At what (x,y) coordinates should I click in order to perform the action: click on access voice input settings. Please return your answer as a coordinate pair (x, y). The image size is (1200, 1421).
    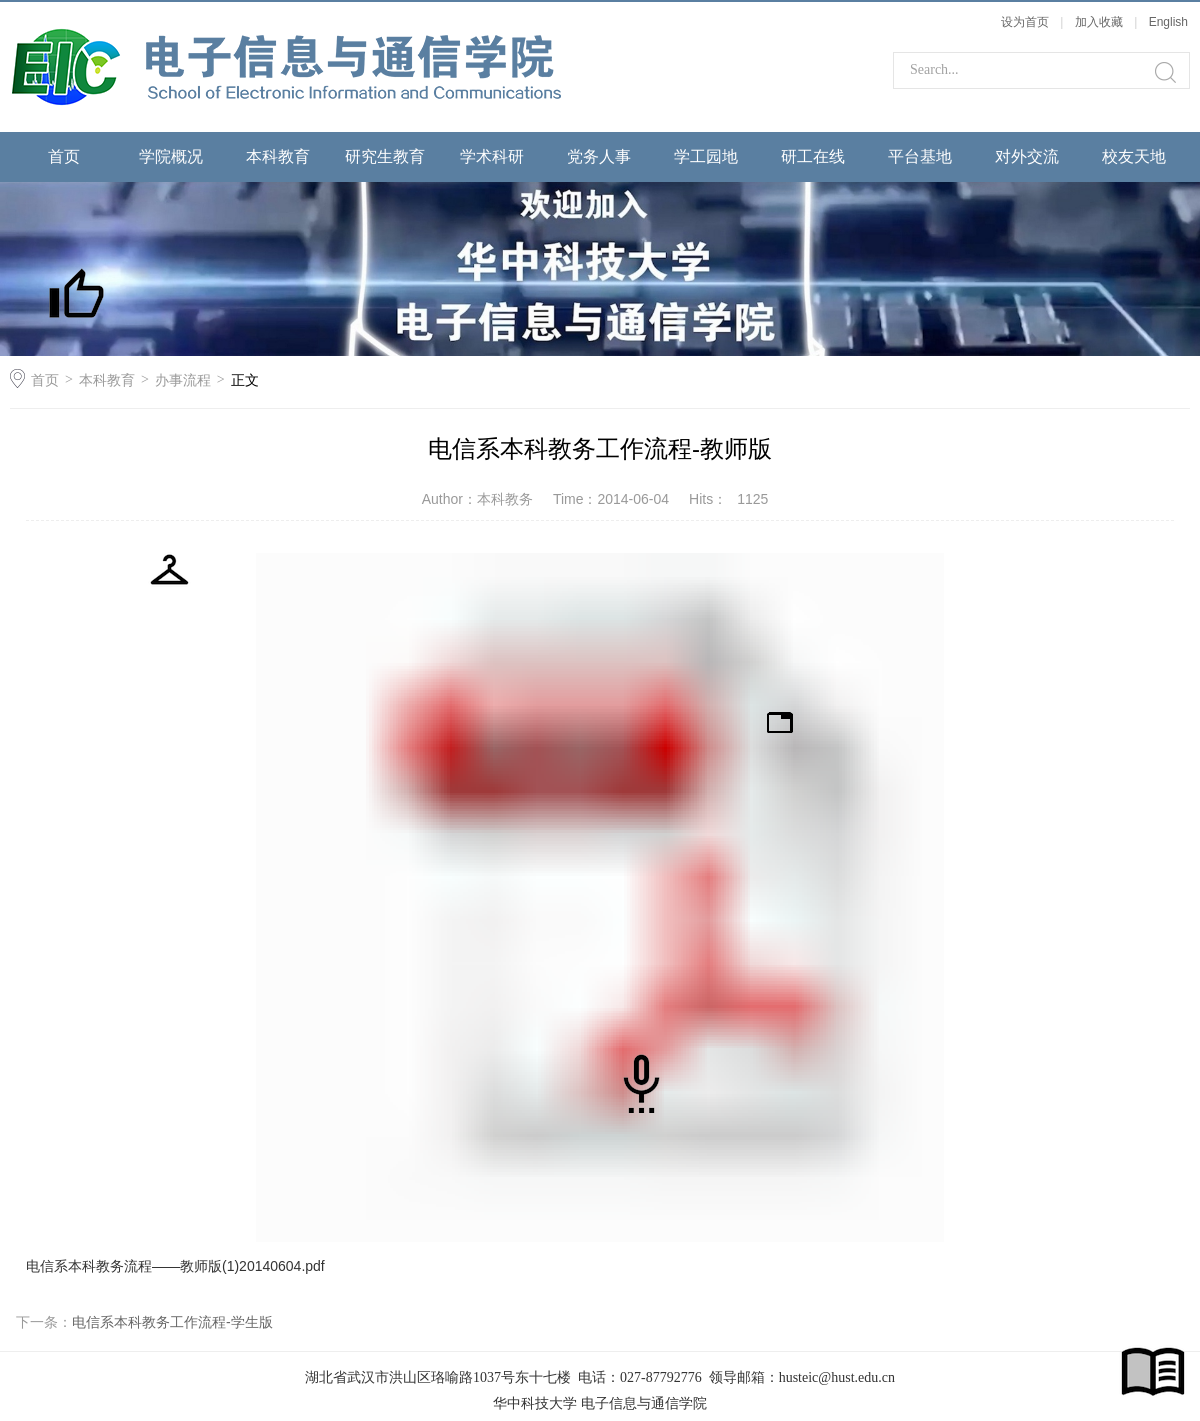
    Looking at the image, I should click on (641, 1082).